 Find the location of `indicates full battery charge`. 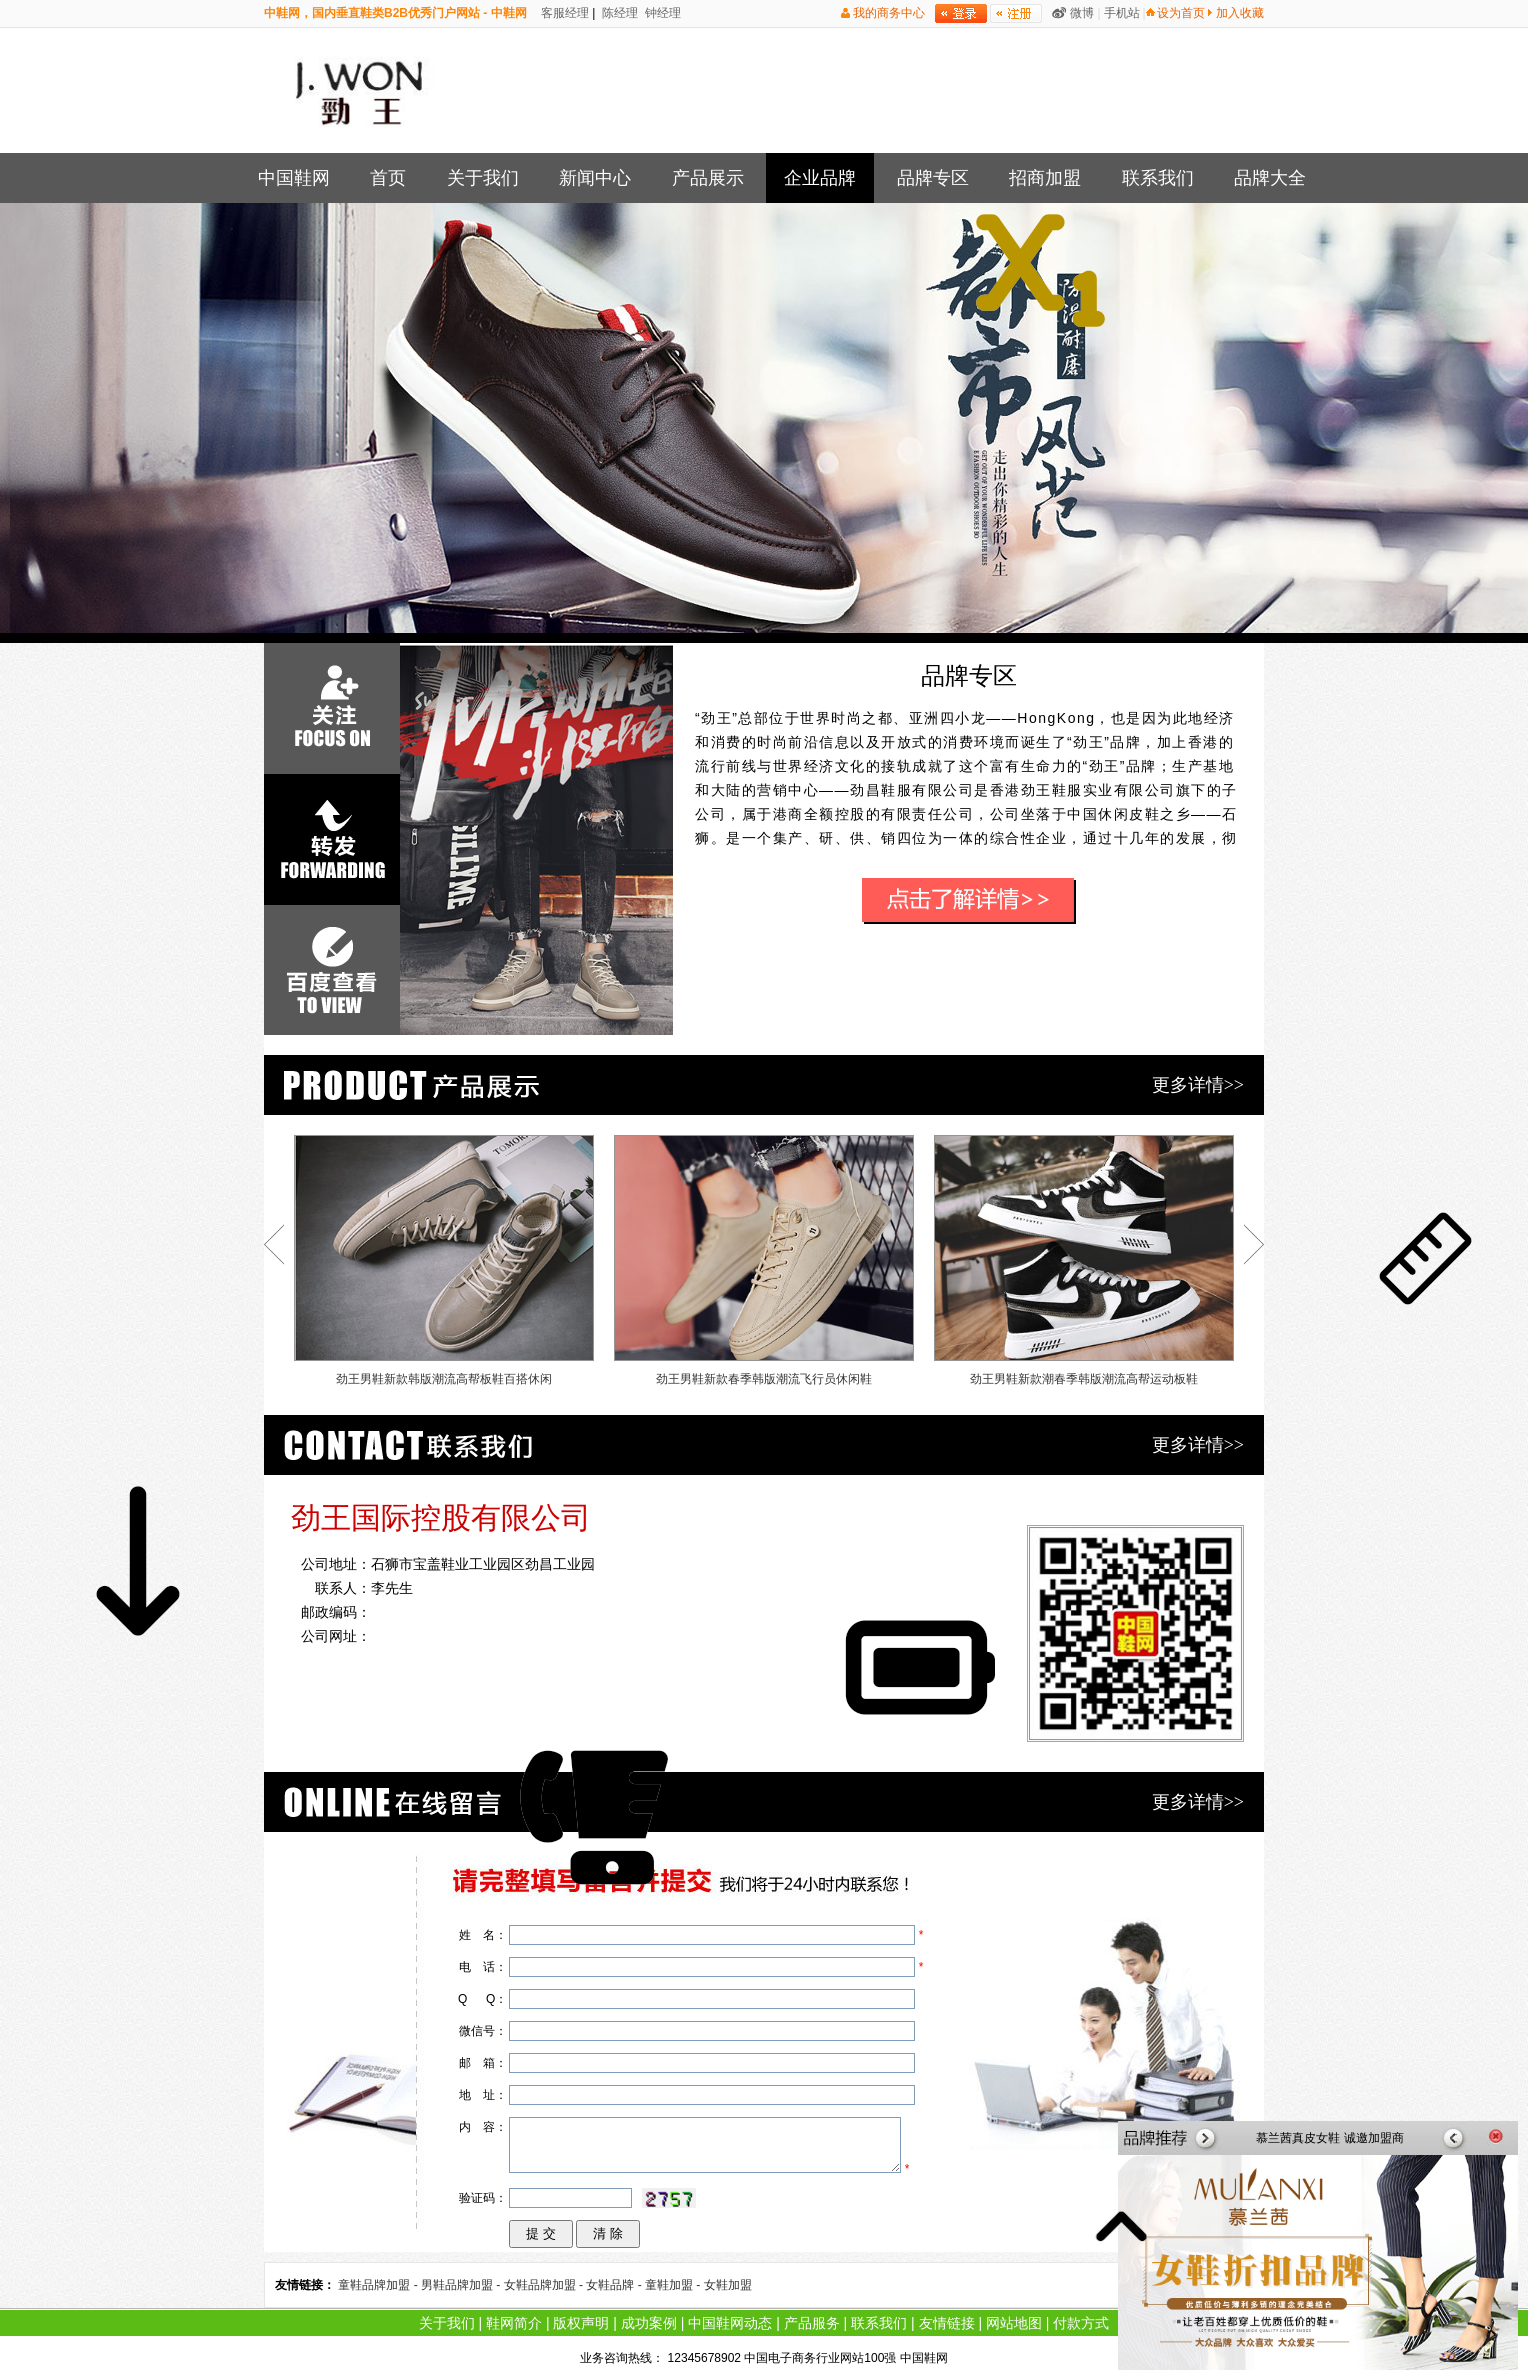

indicates full battery charge is located at coordinates (916, 1667).